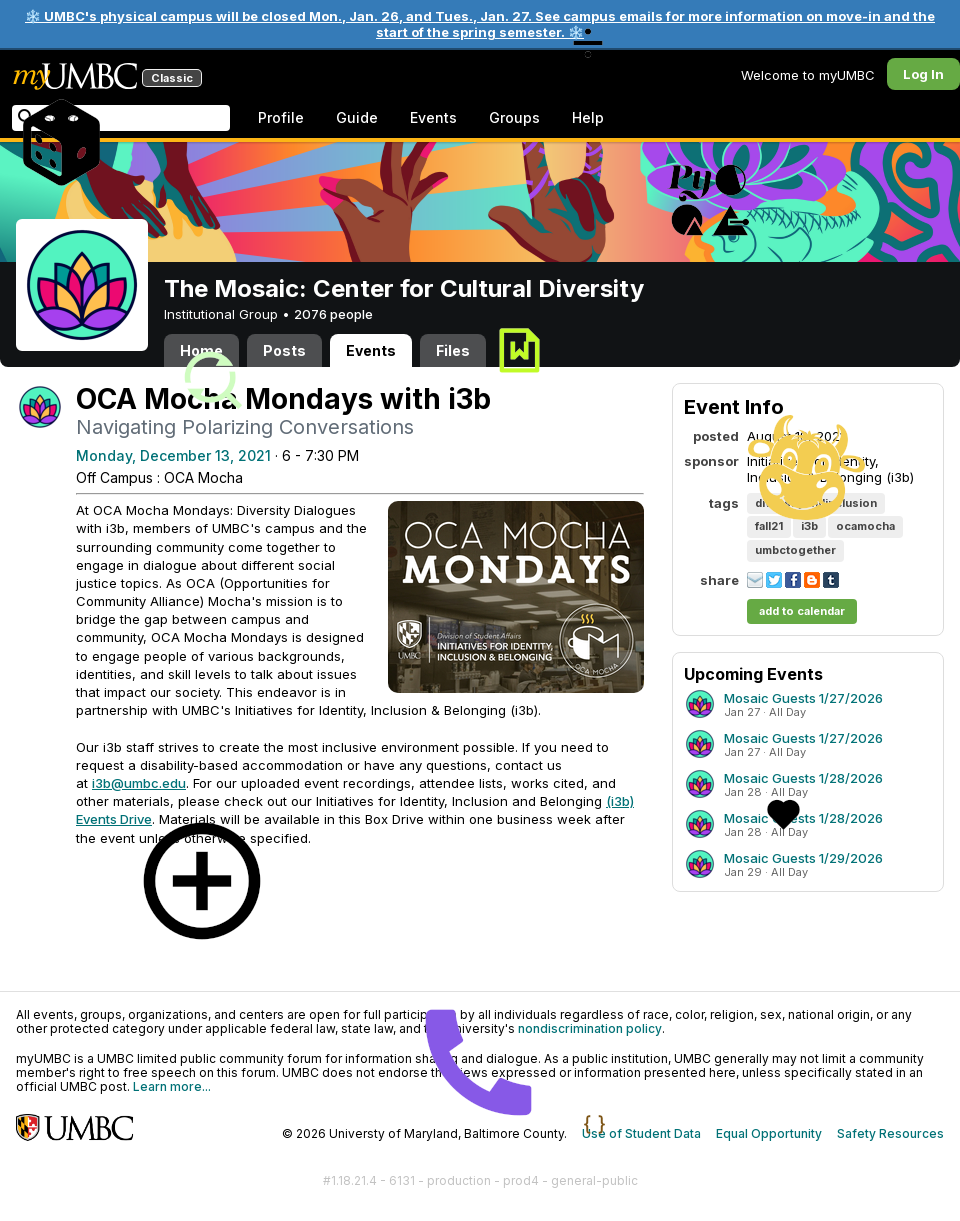  I want to click on perform division calculation, so click(588, 43).